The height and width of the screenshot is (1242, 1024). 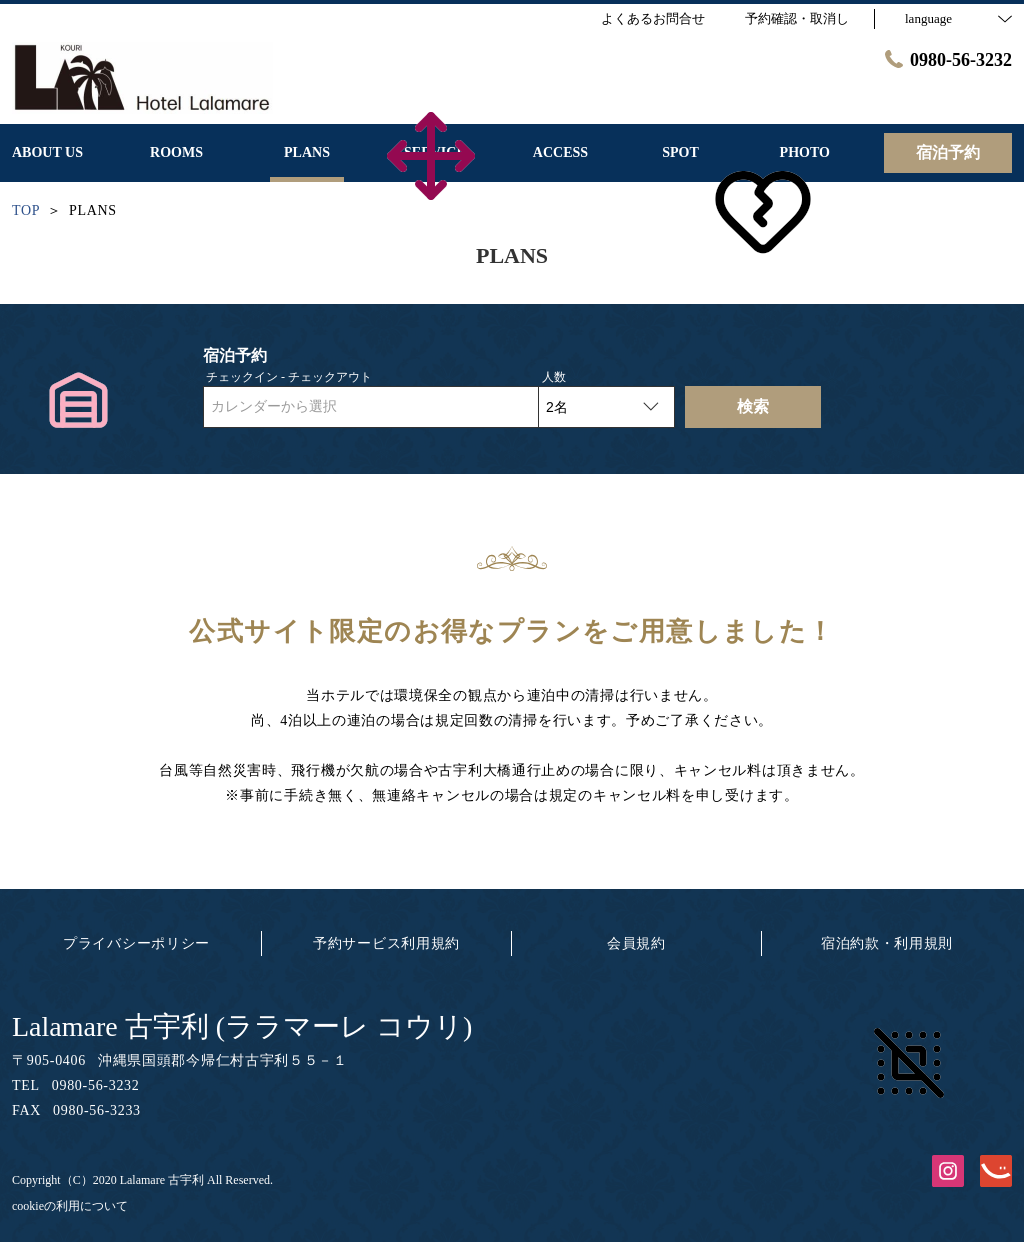 I want to click on move or reposition an element, so click(x=431, y=156).